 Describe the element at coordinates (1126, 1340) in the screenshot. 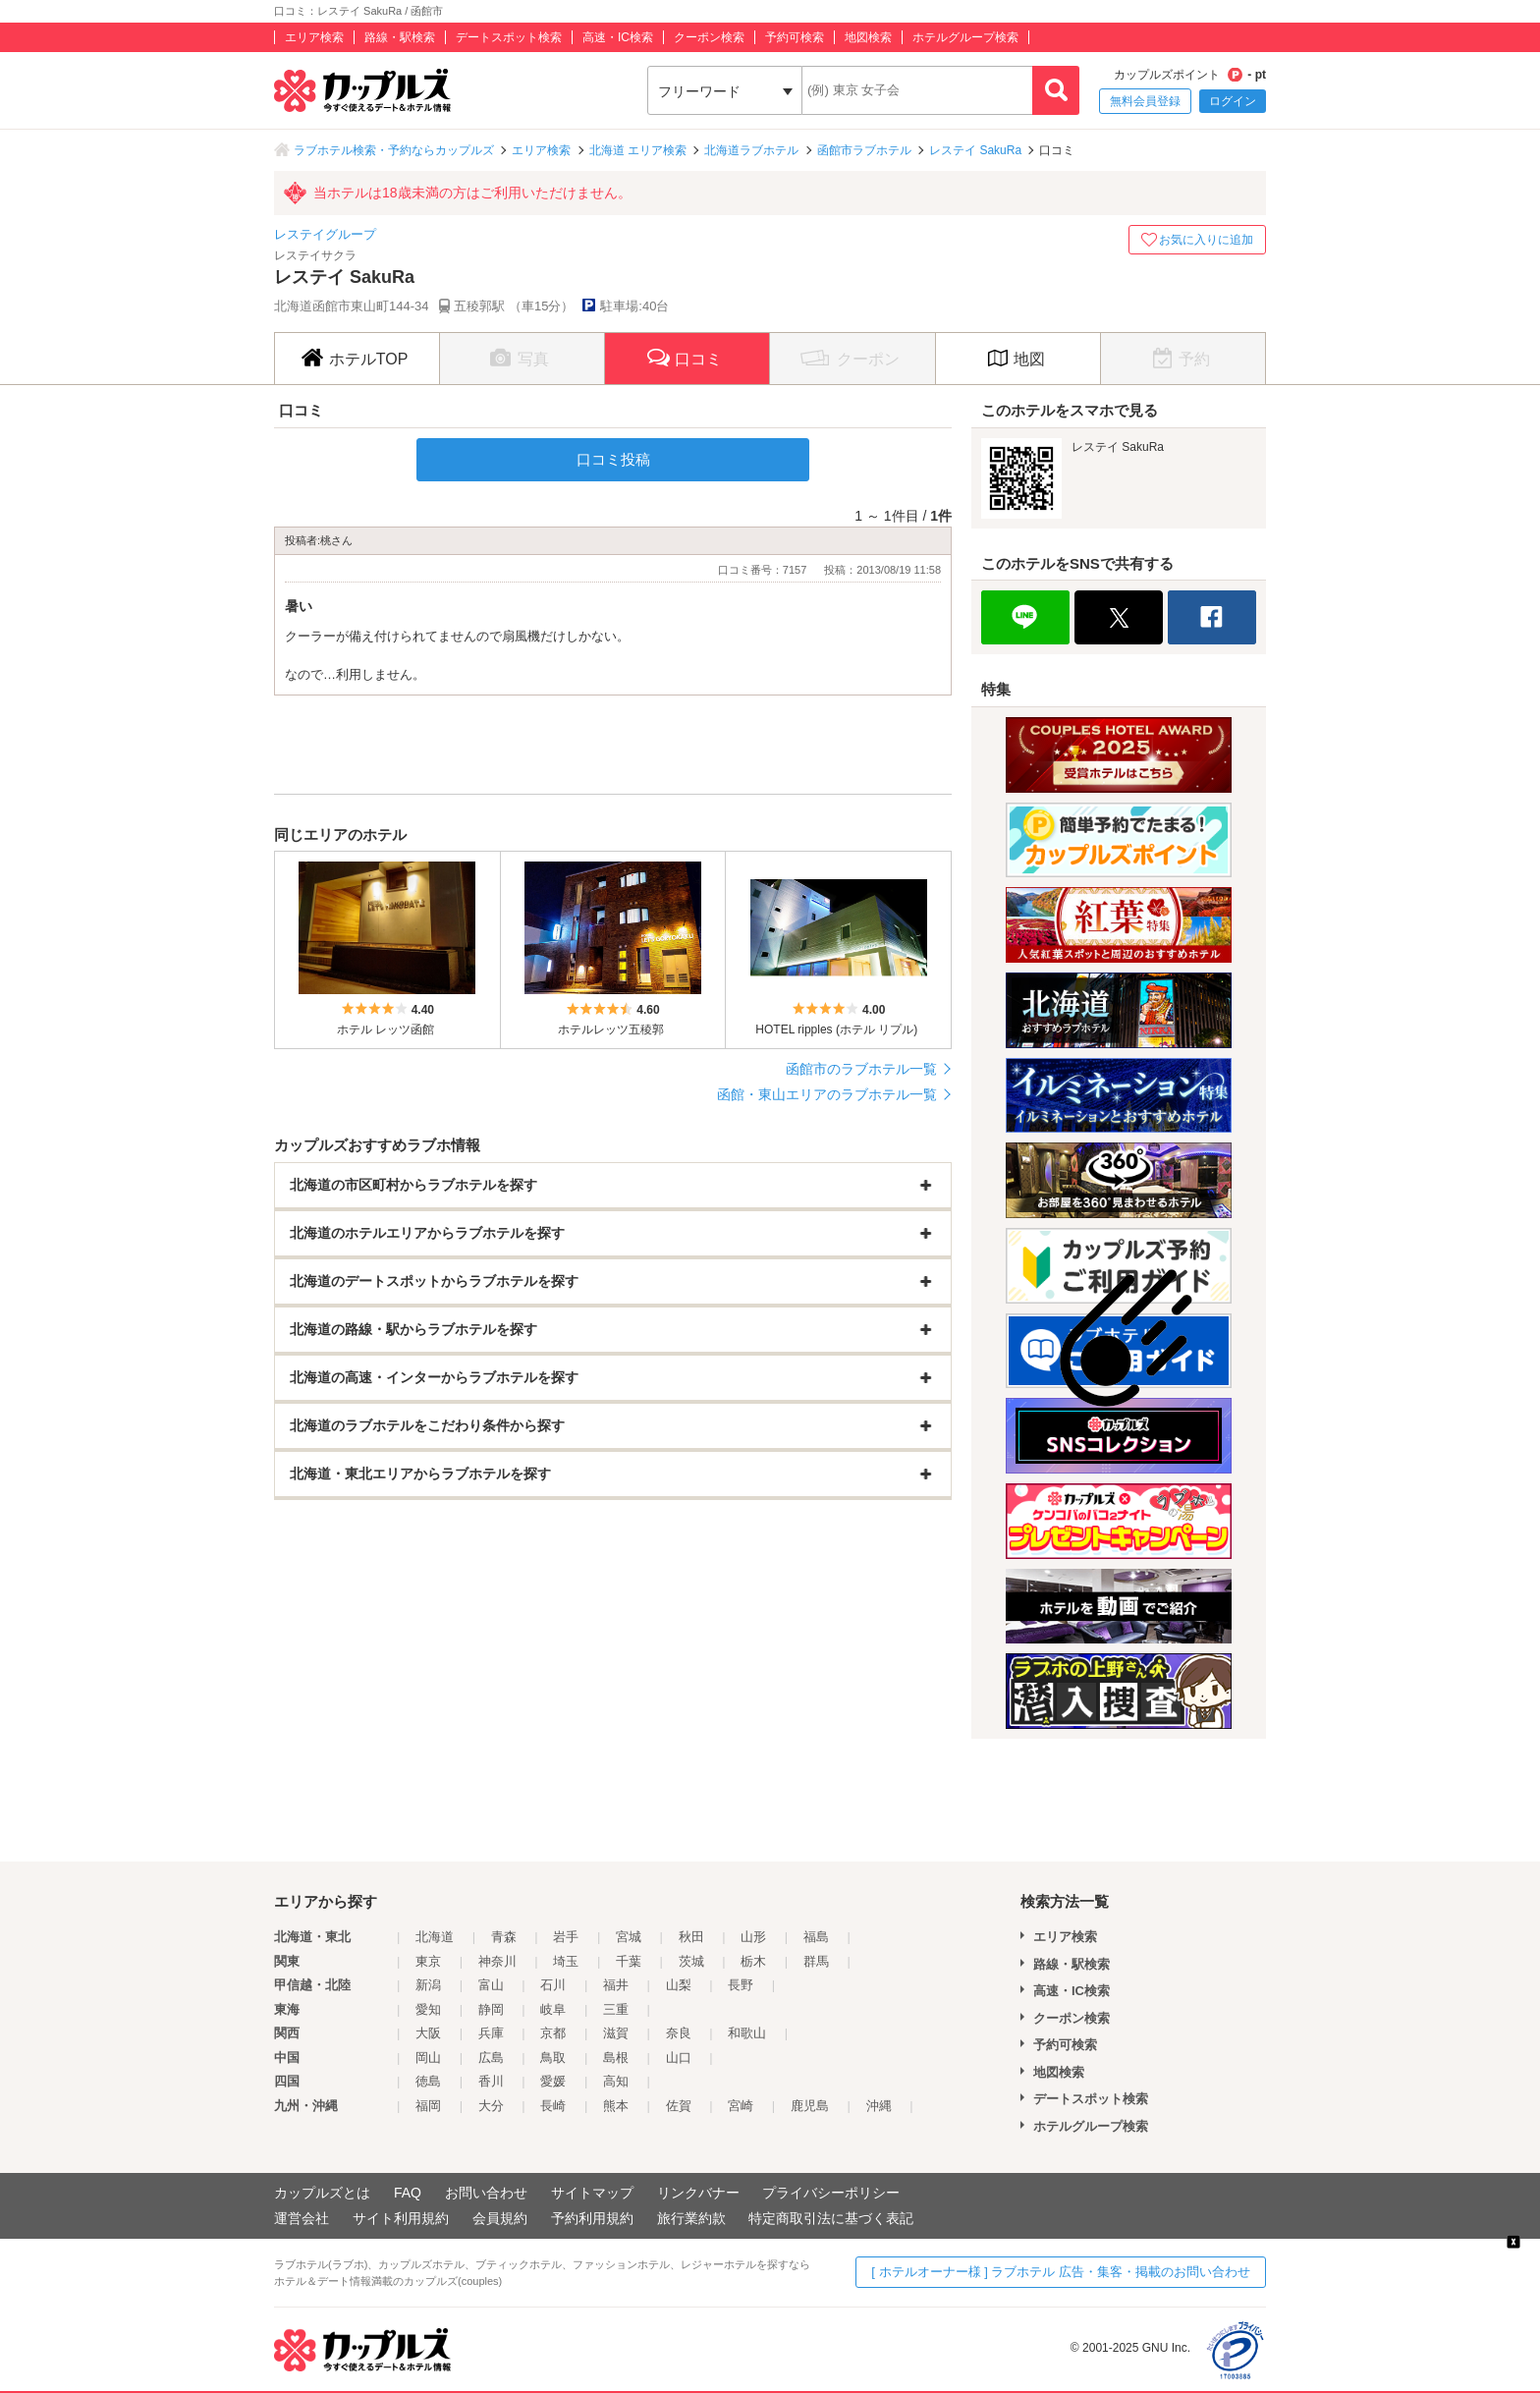

I see `indicates a trending or viral item` at that location.